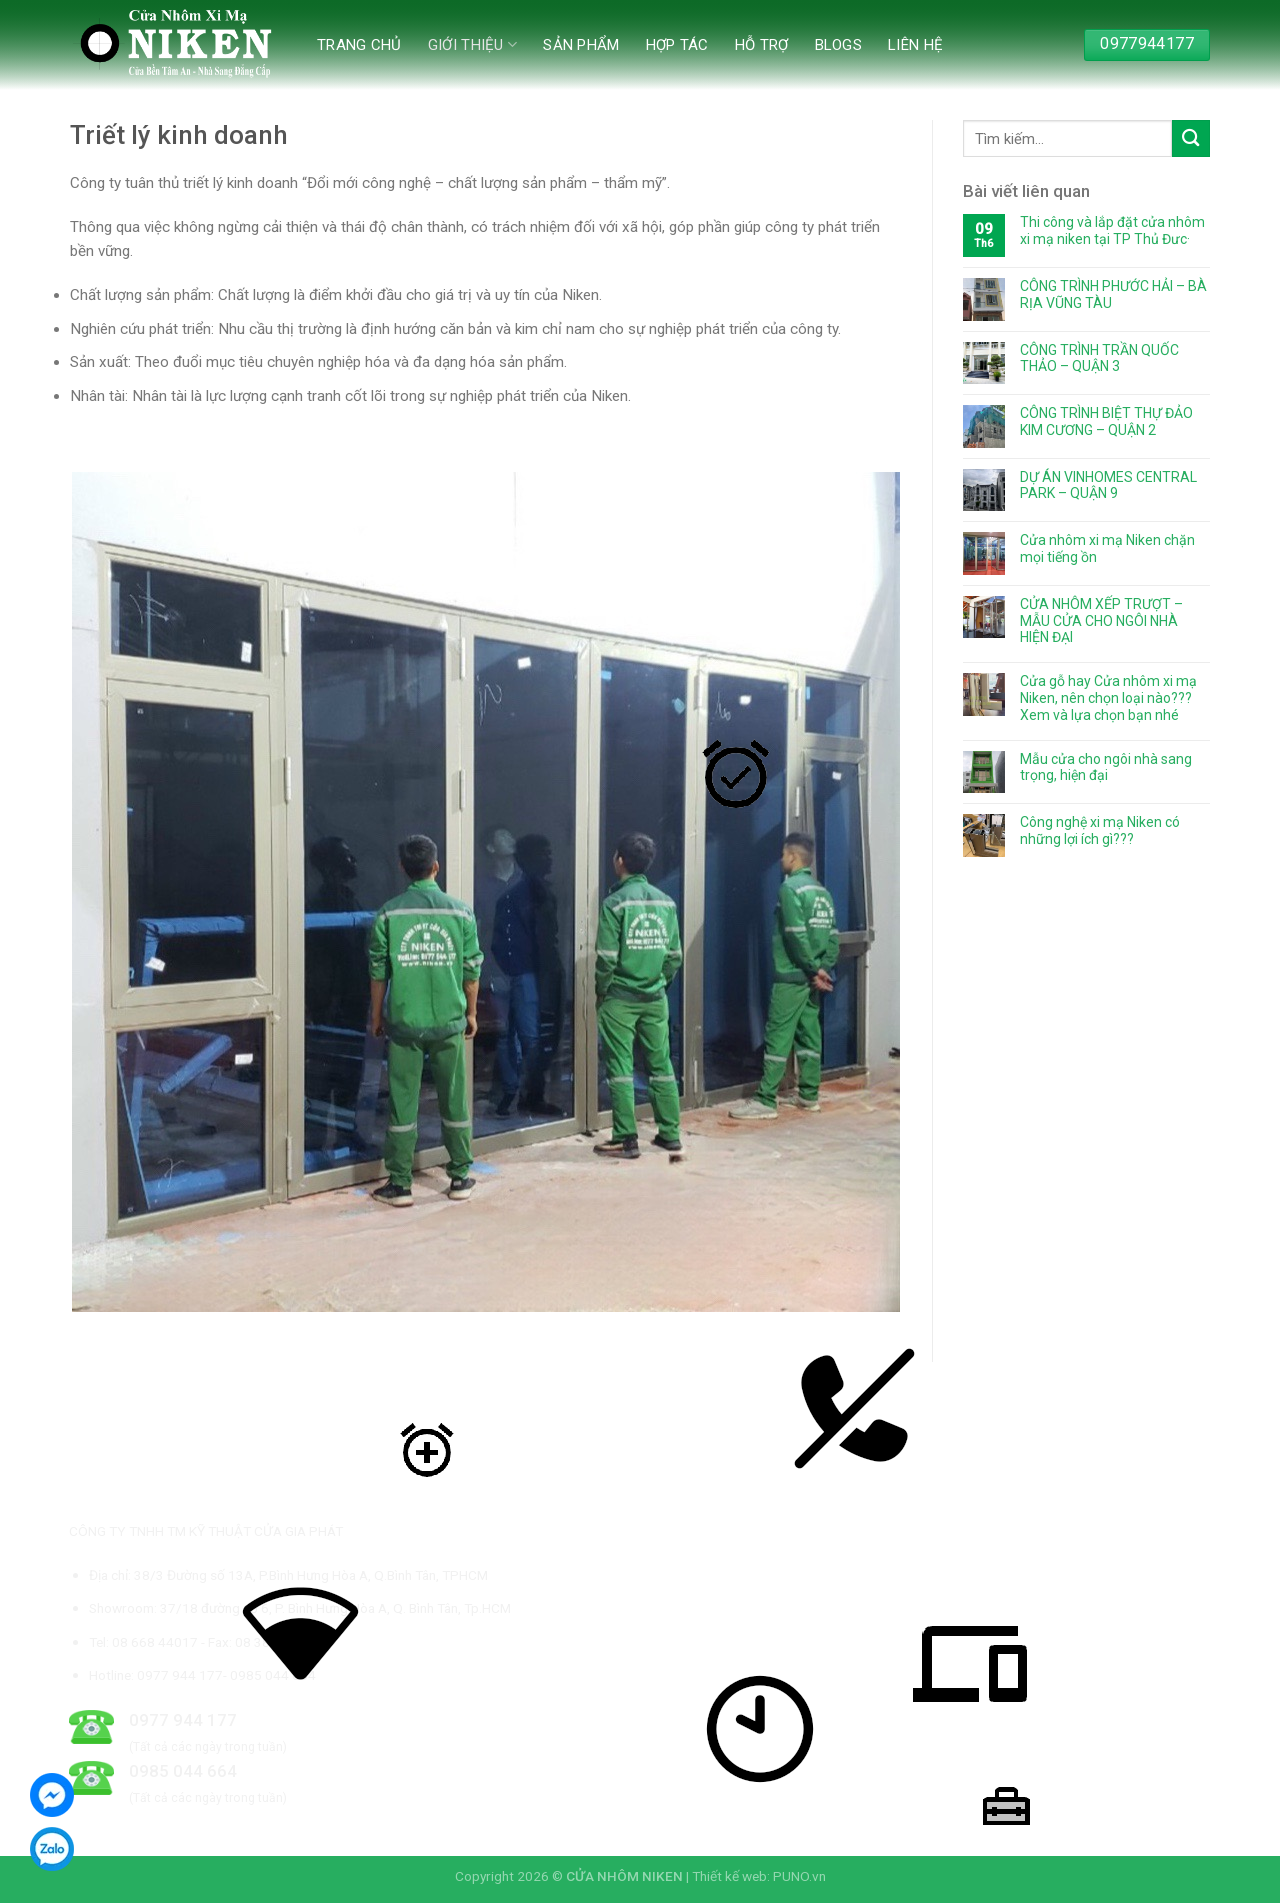  I want to click on indicates moderate wifi signal strength, so click(300, 1633).